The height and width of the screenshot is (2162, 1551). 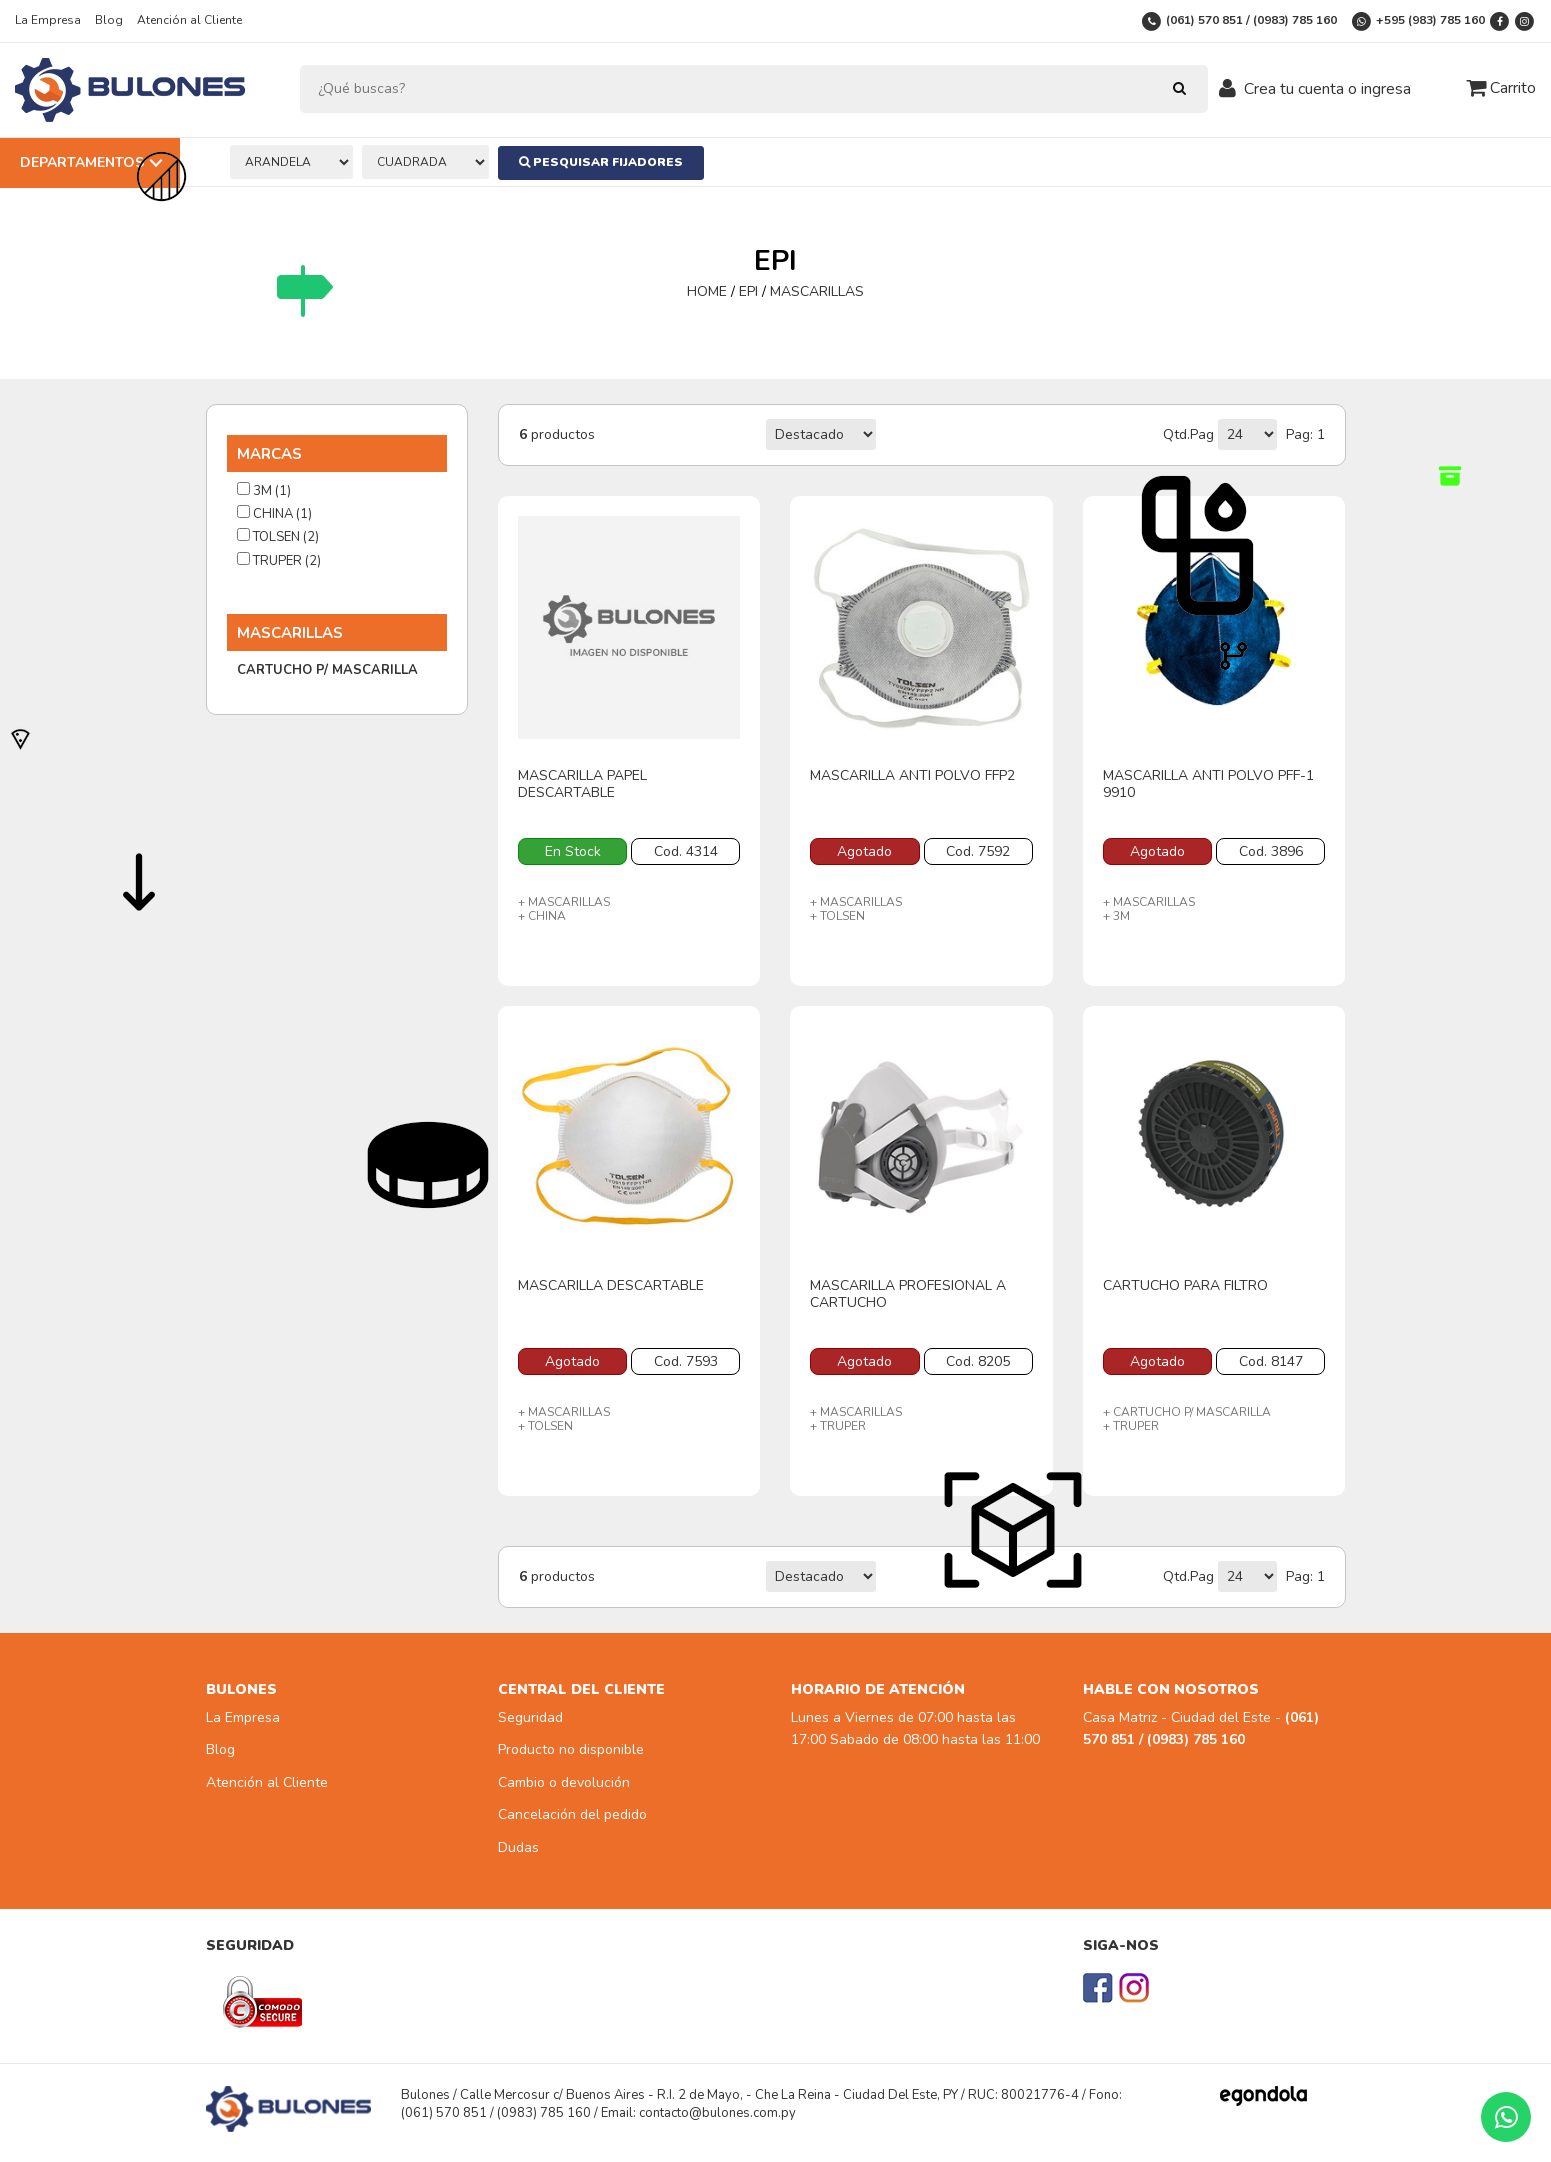 I want to click on scroll down or view more content, so click(x=139, y=882).